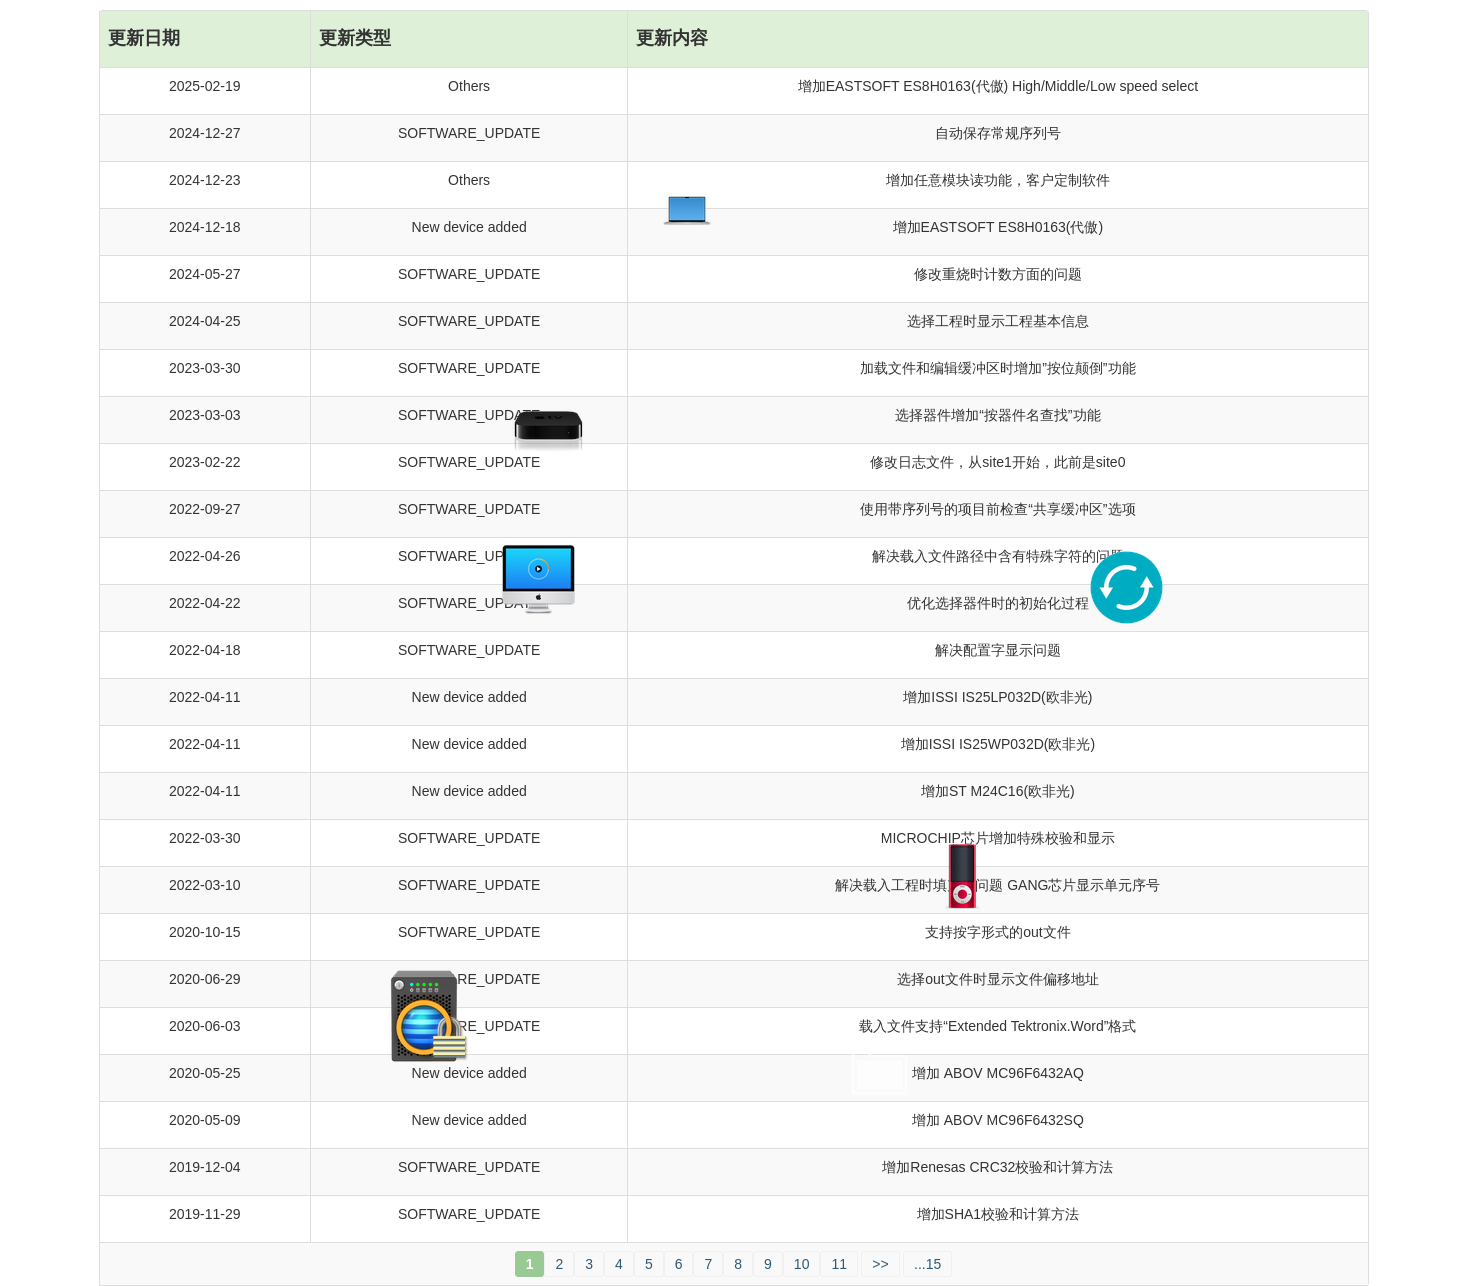 The image size is (1467, 1286). Describe the element at coordinates (879, 1072) in the screenshot. I see `access your iMovie media library` at that location.